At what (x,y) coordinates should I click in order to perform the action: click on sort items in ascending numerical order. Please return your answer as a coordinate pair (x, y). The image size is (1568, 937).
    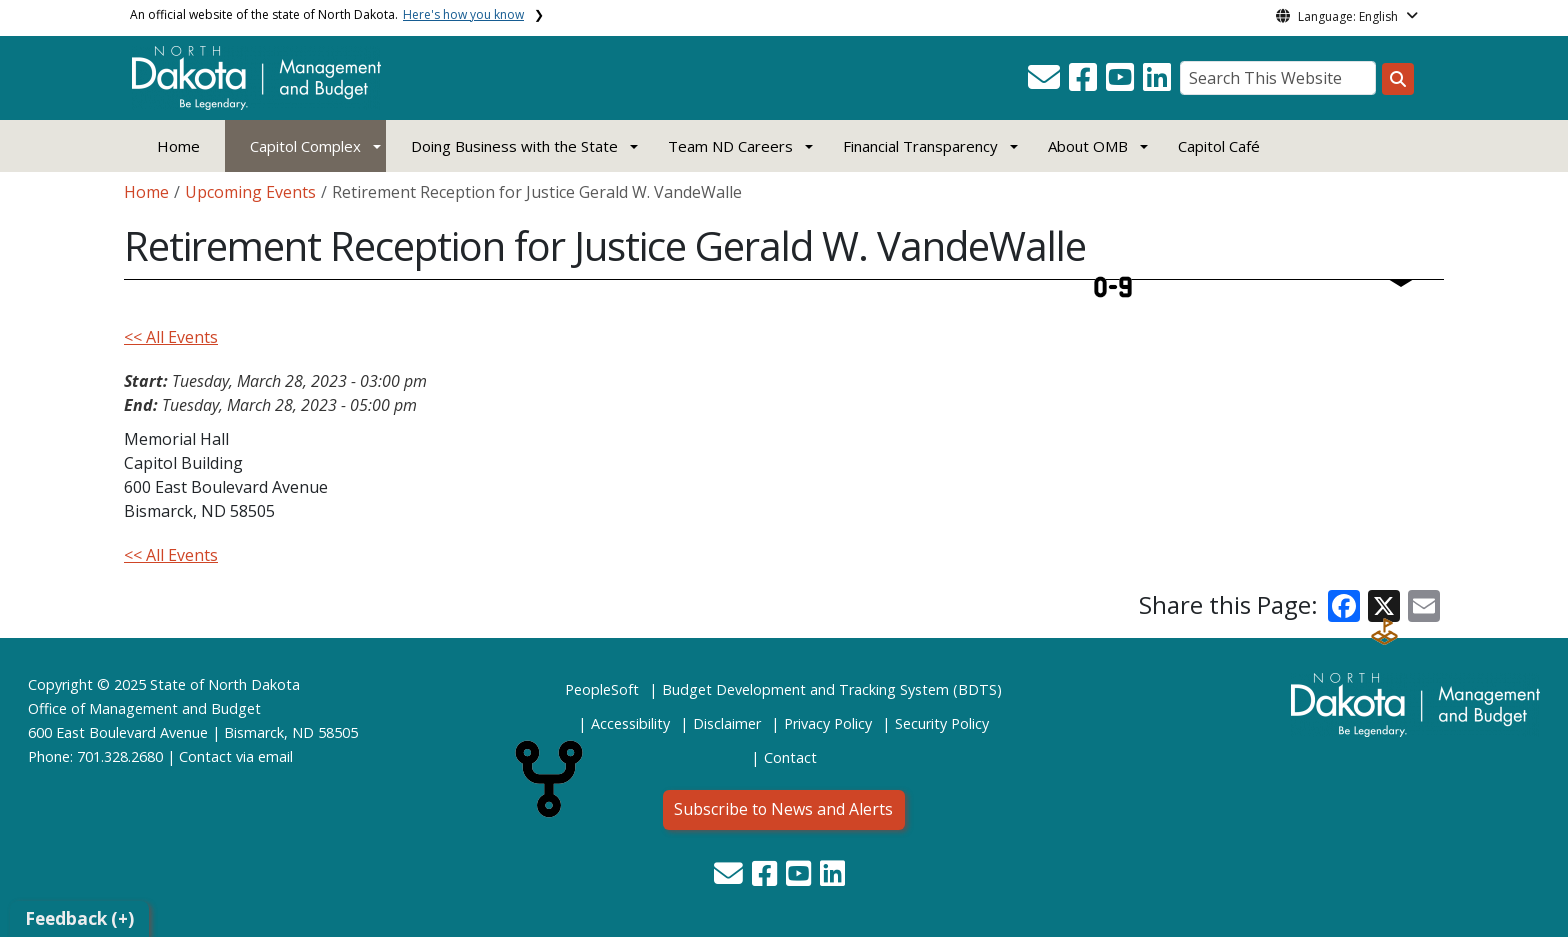
    Looking at the image, I should click on (1113, 287).